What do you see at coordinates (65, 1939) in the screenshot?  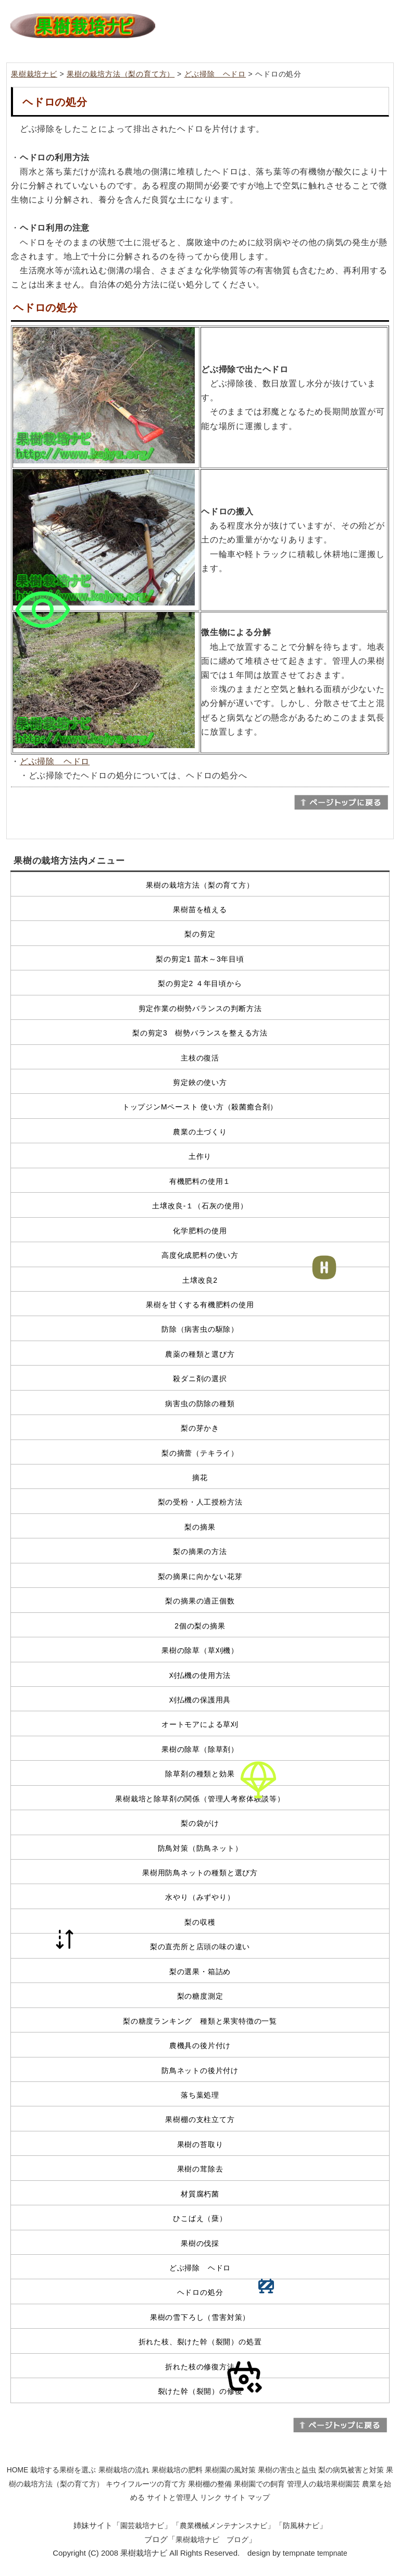 I see `upload or transfer data upward` at bounding box center [65, 1939].